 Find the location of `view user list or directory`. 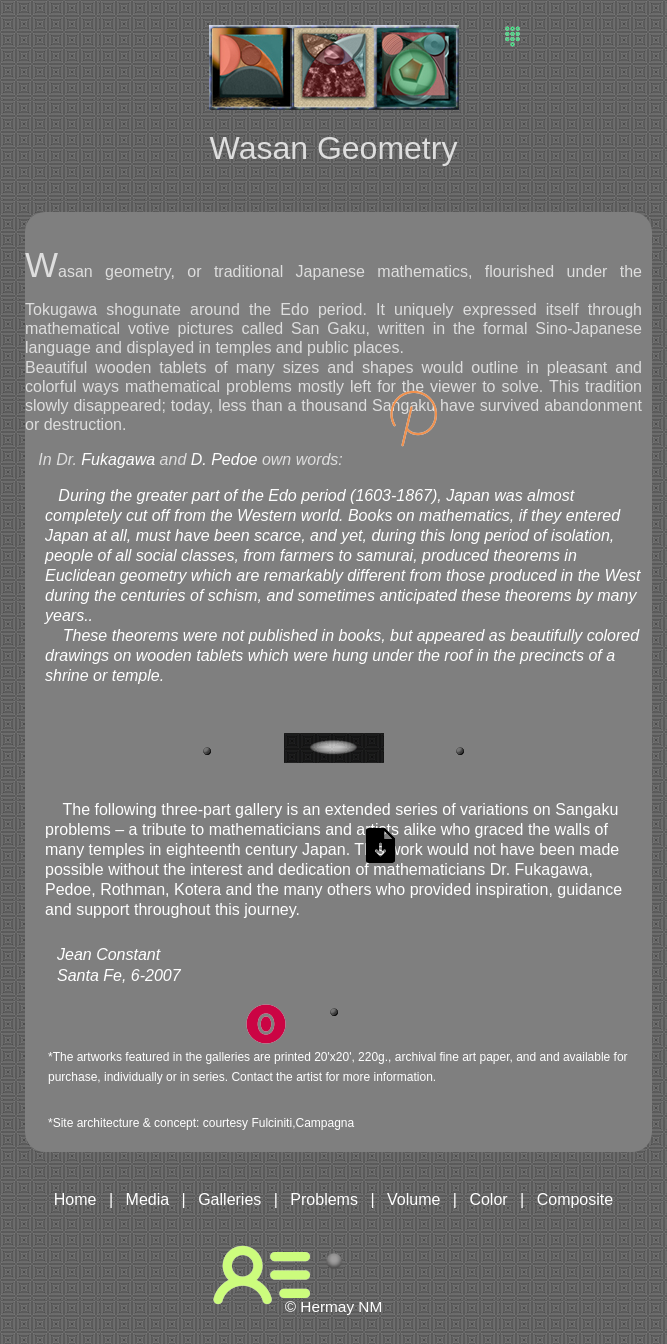

view user list or directory is located at coordinates (261, 1275).